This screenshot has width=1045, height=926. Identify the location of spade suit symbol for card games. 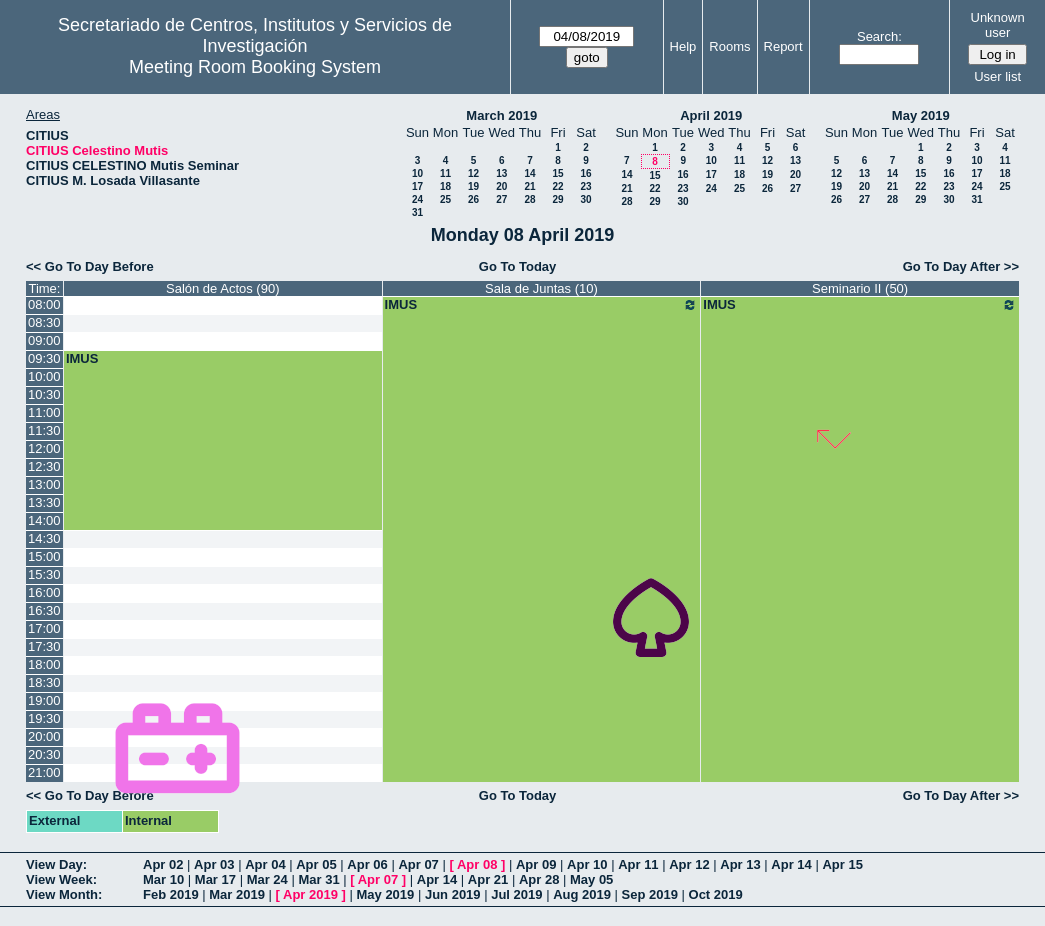
(651, 619).